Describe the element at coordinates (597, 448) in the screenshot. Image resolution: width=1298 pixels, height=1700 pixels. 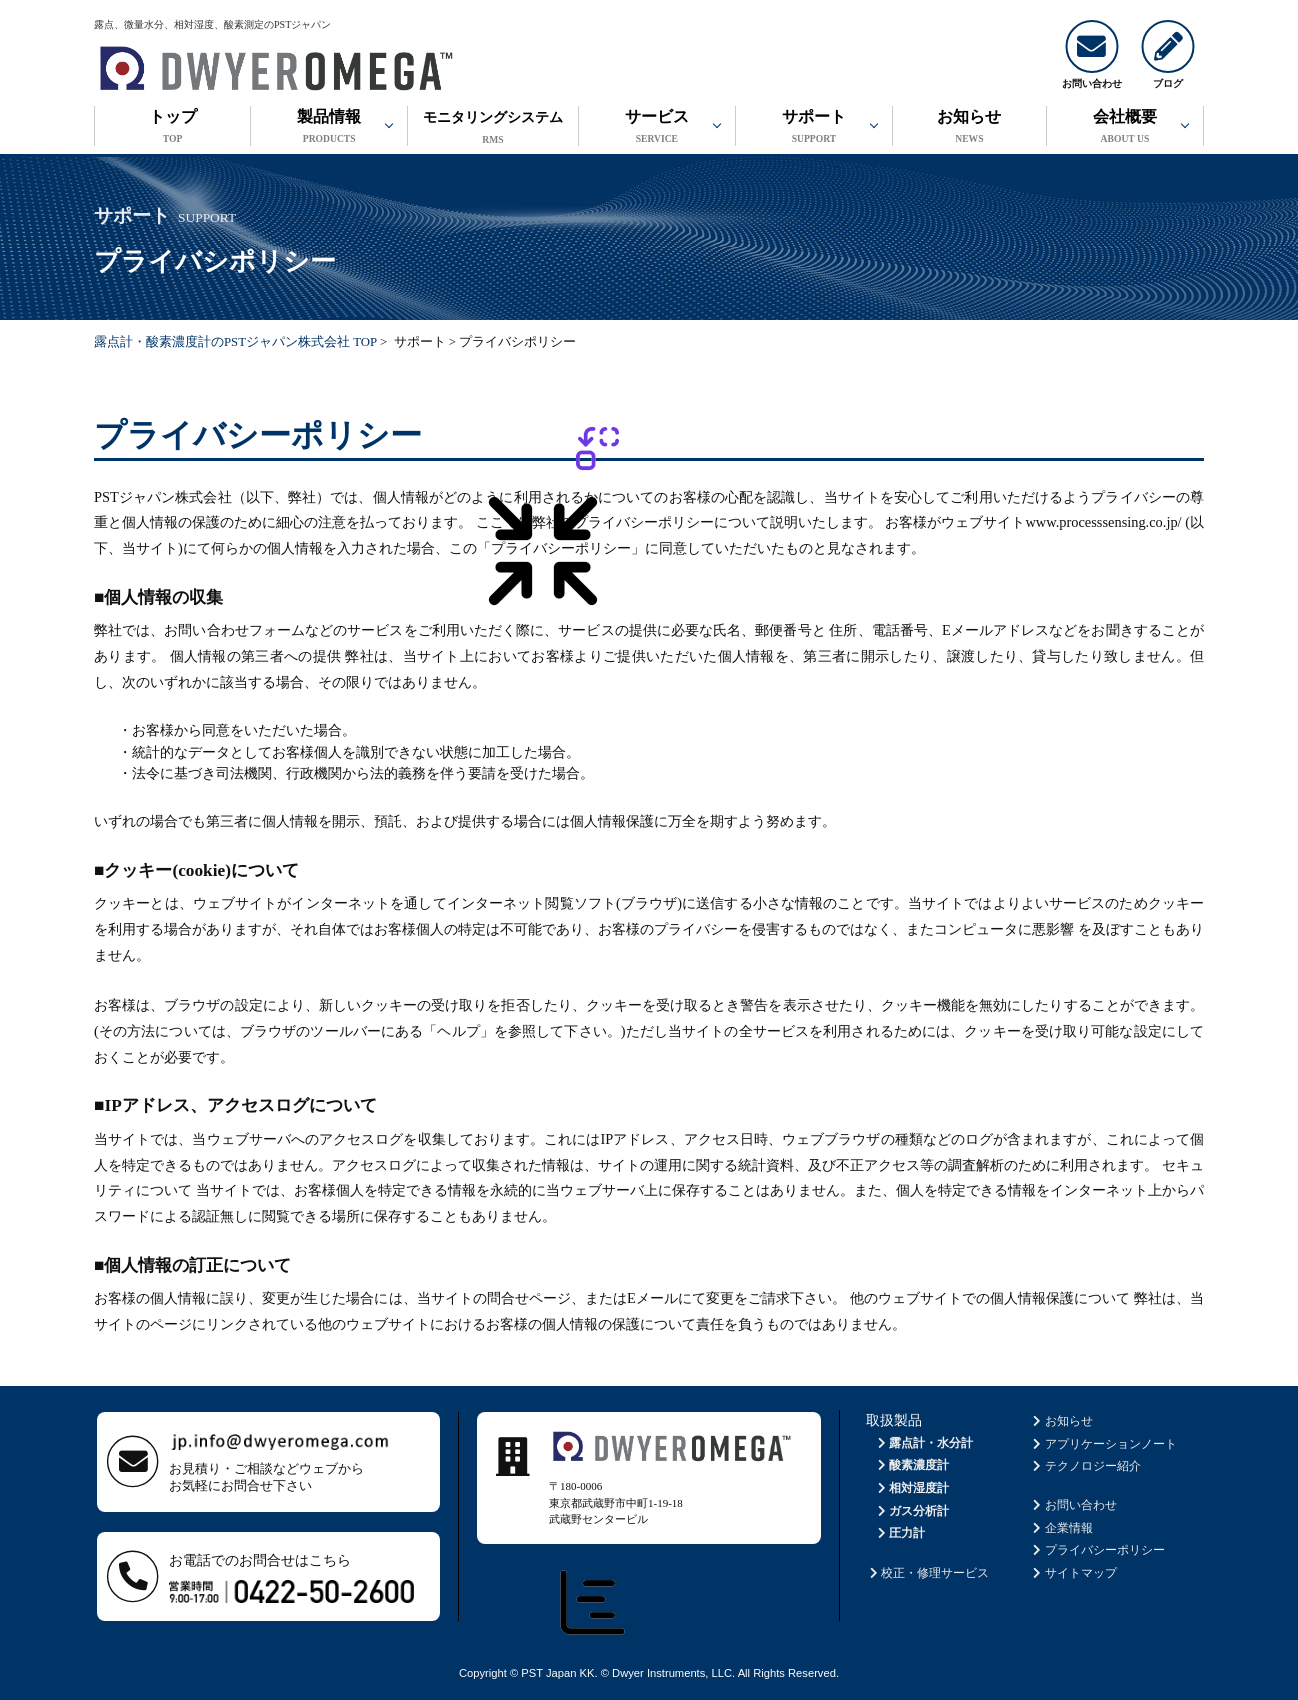
I see `replace or swap an item` at that location.